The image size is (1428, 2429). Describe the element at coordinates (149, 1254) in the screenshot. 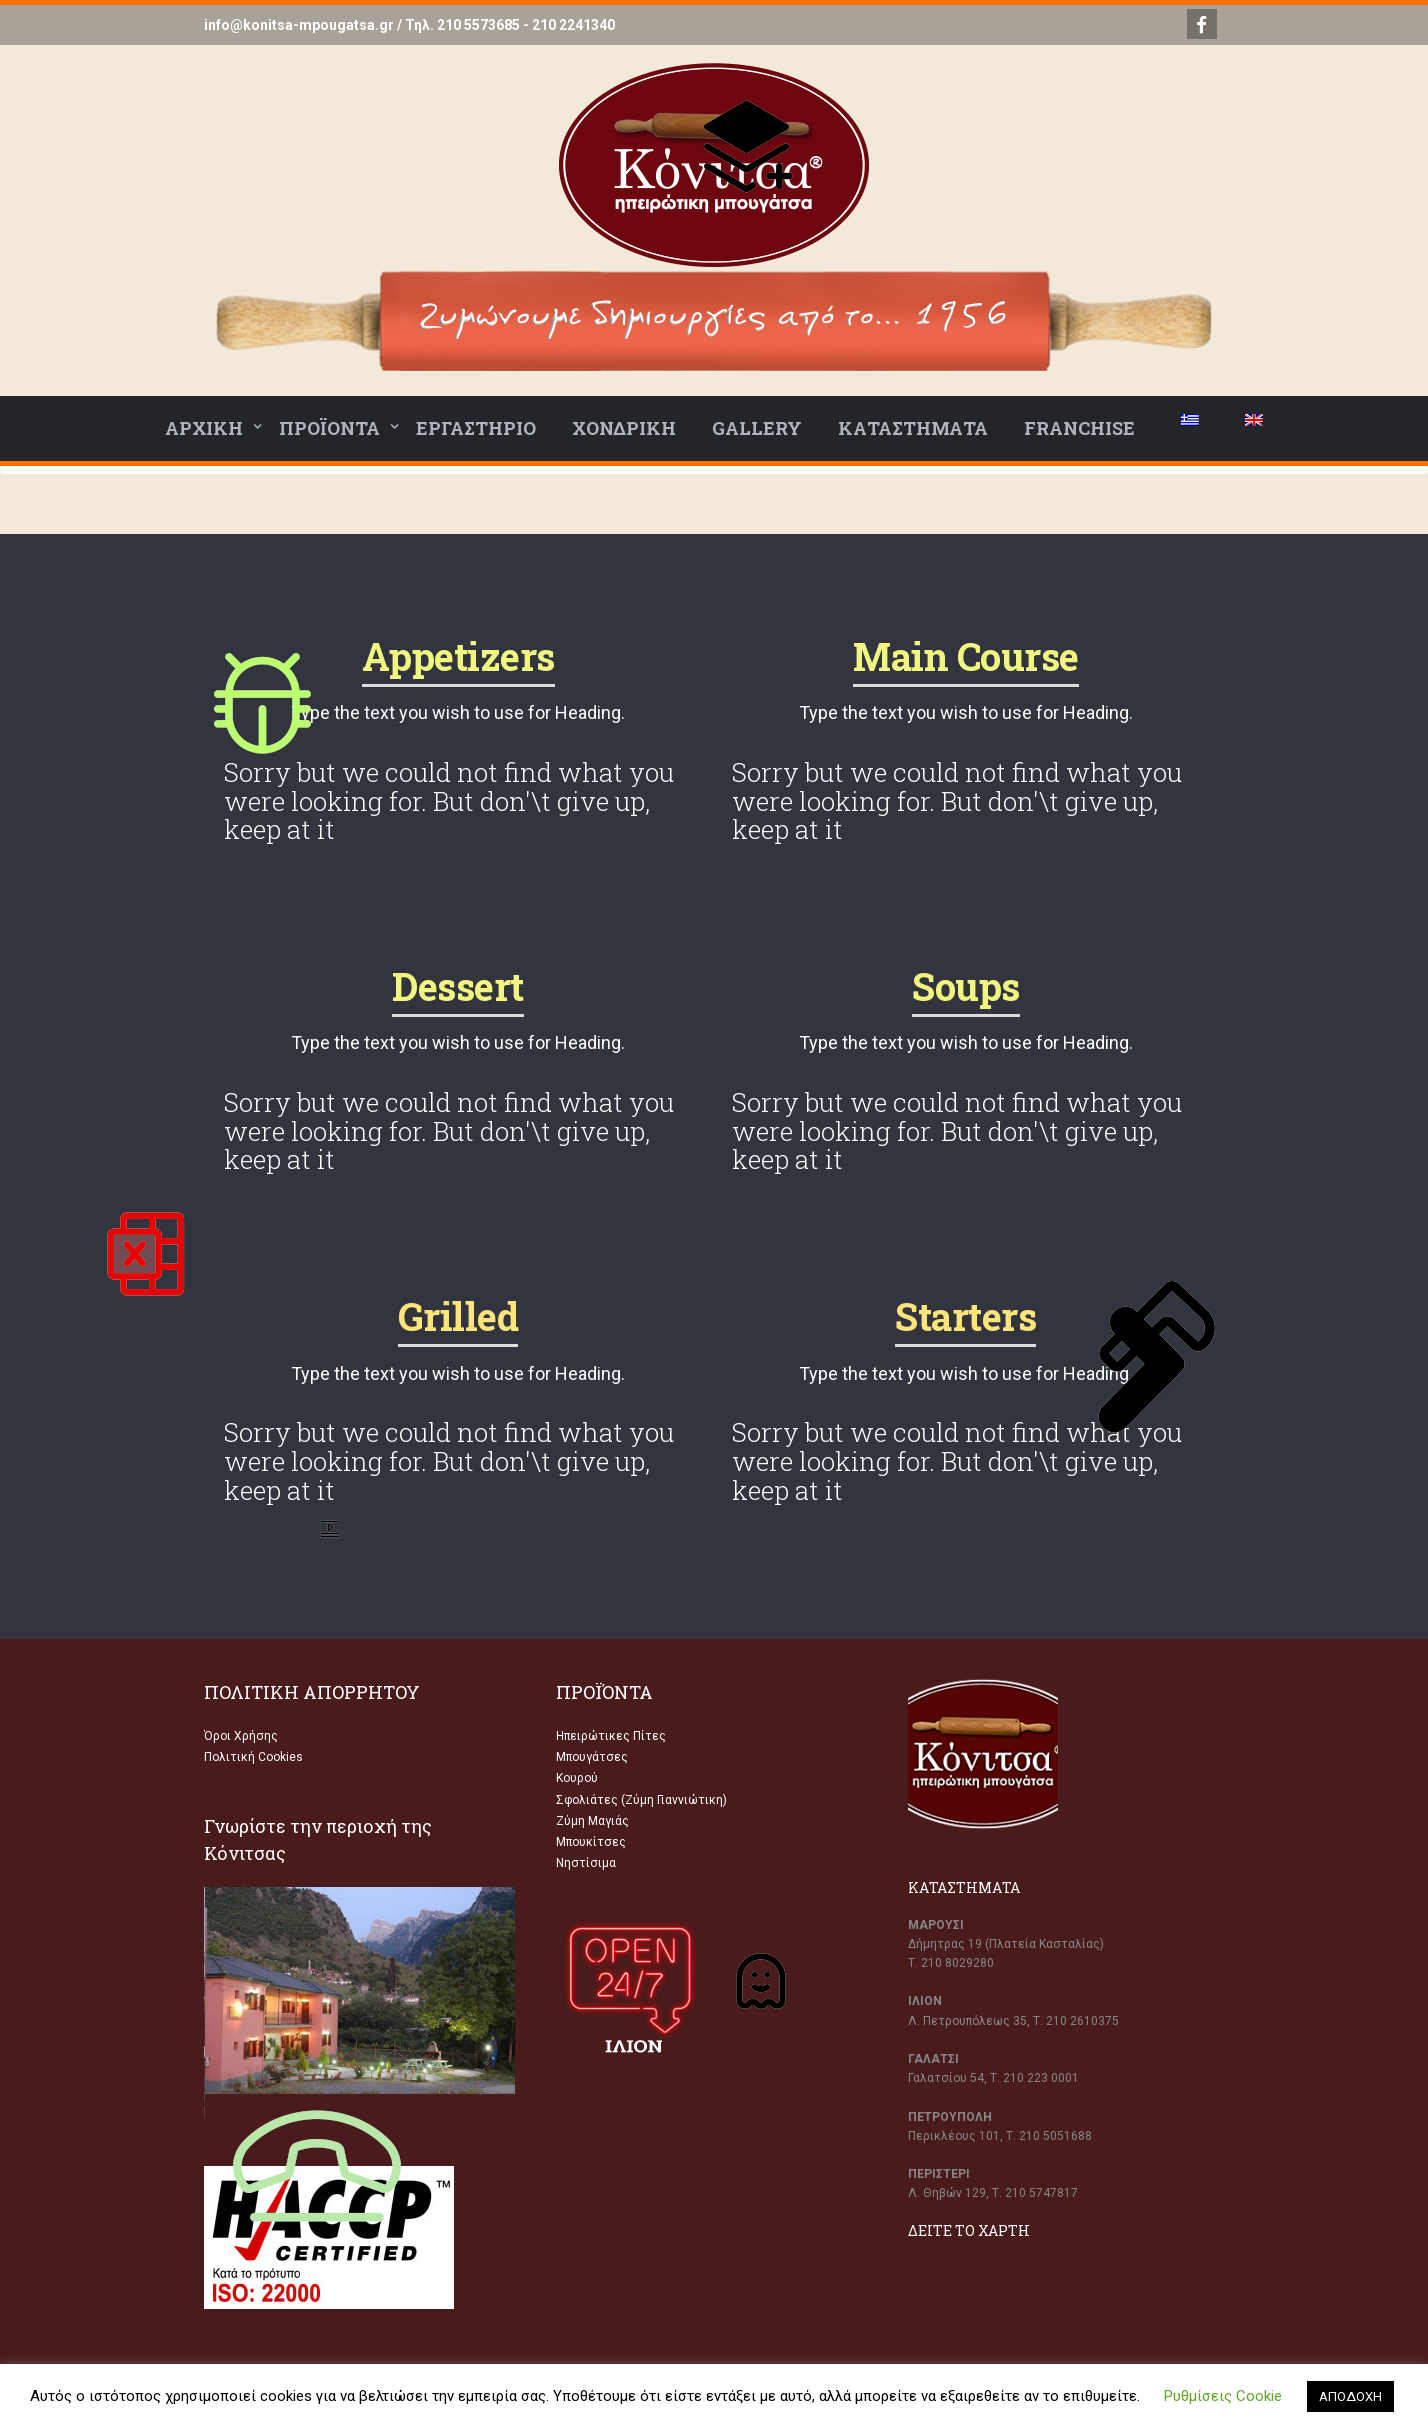

I see `open microsoft excel` at that location.